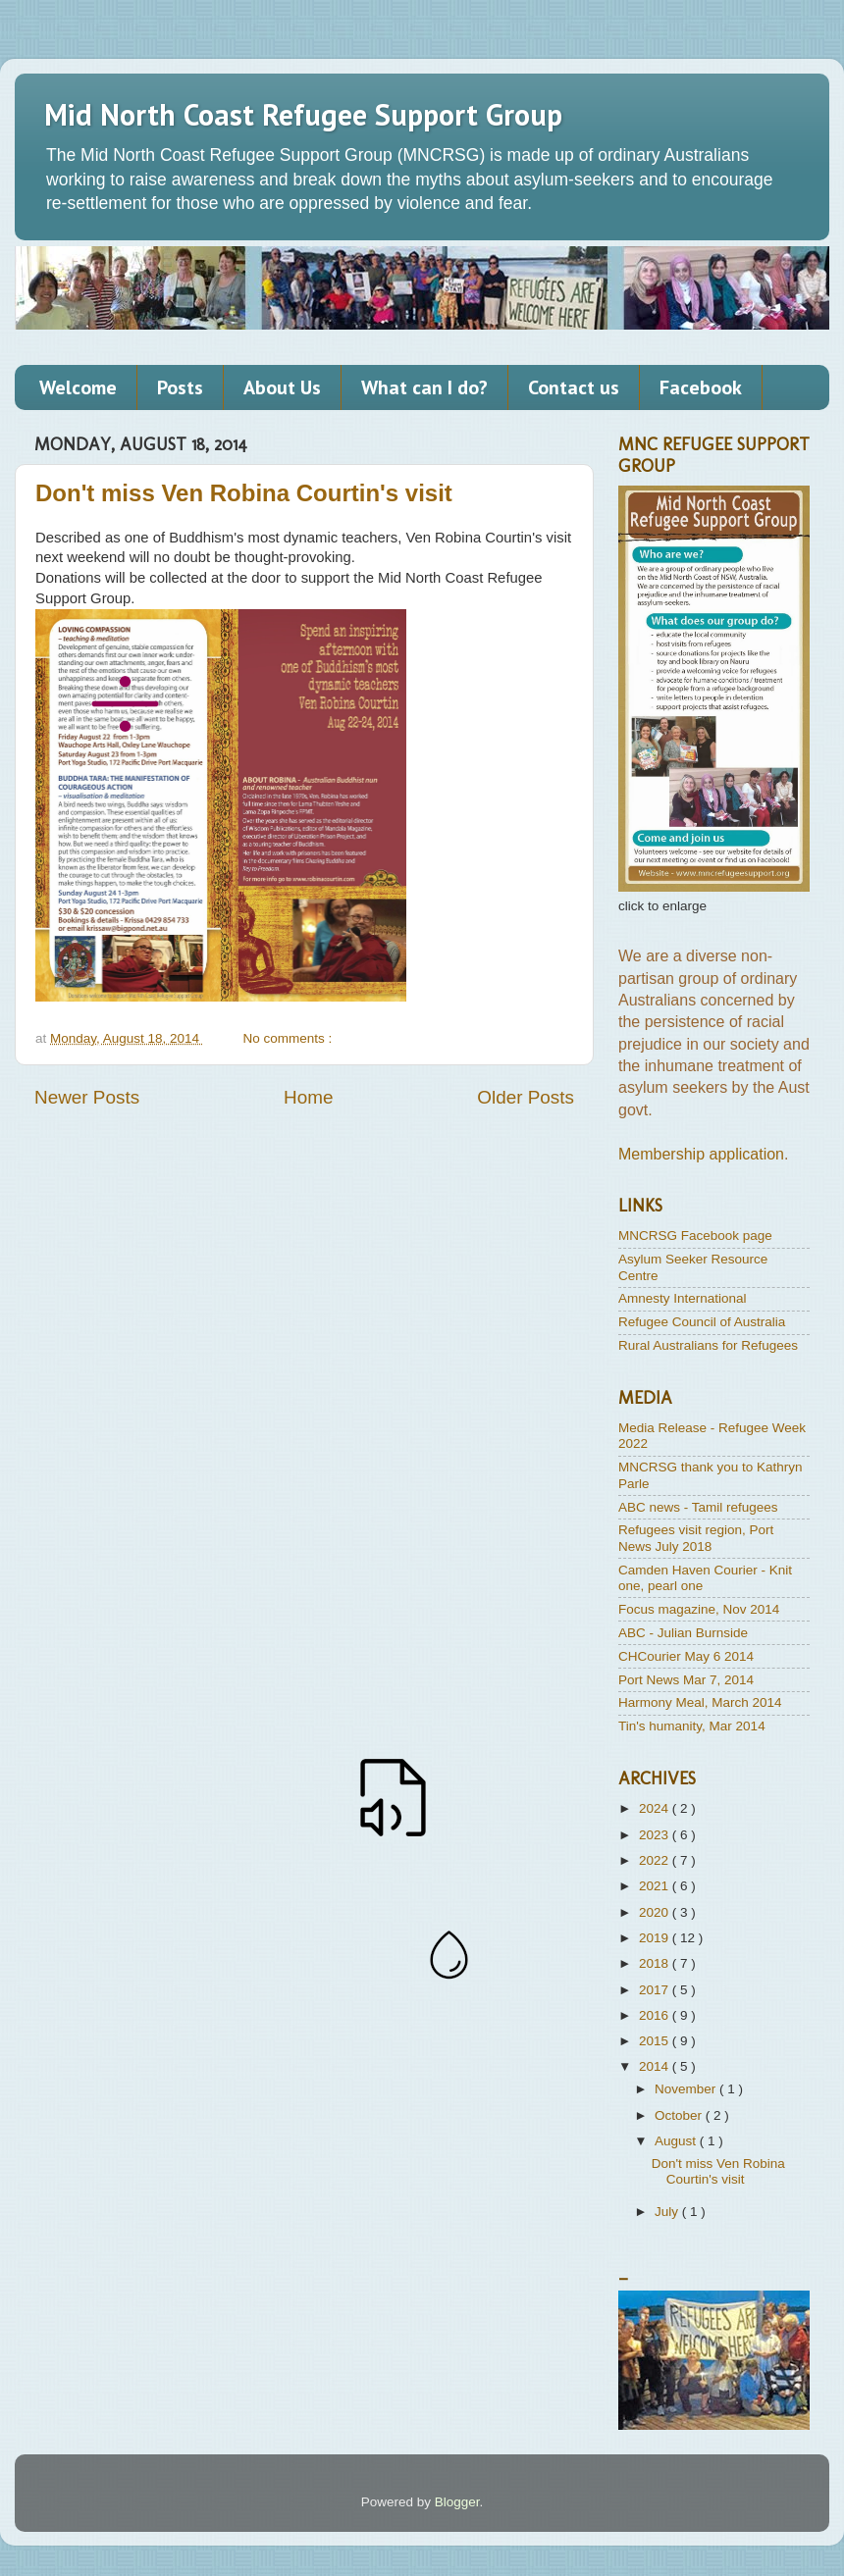 The height and width of the screenshot is (2576, 844). I want to click on perform division calculation, so click(125, 703).